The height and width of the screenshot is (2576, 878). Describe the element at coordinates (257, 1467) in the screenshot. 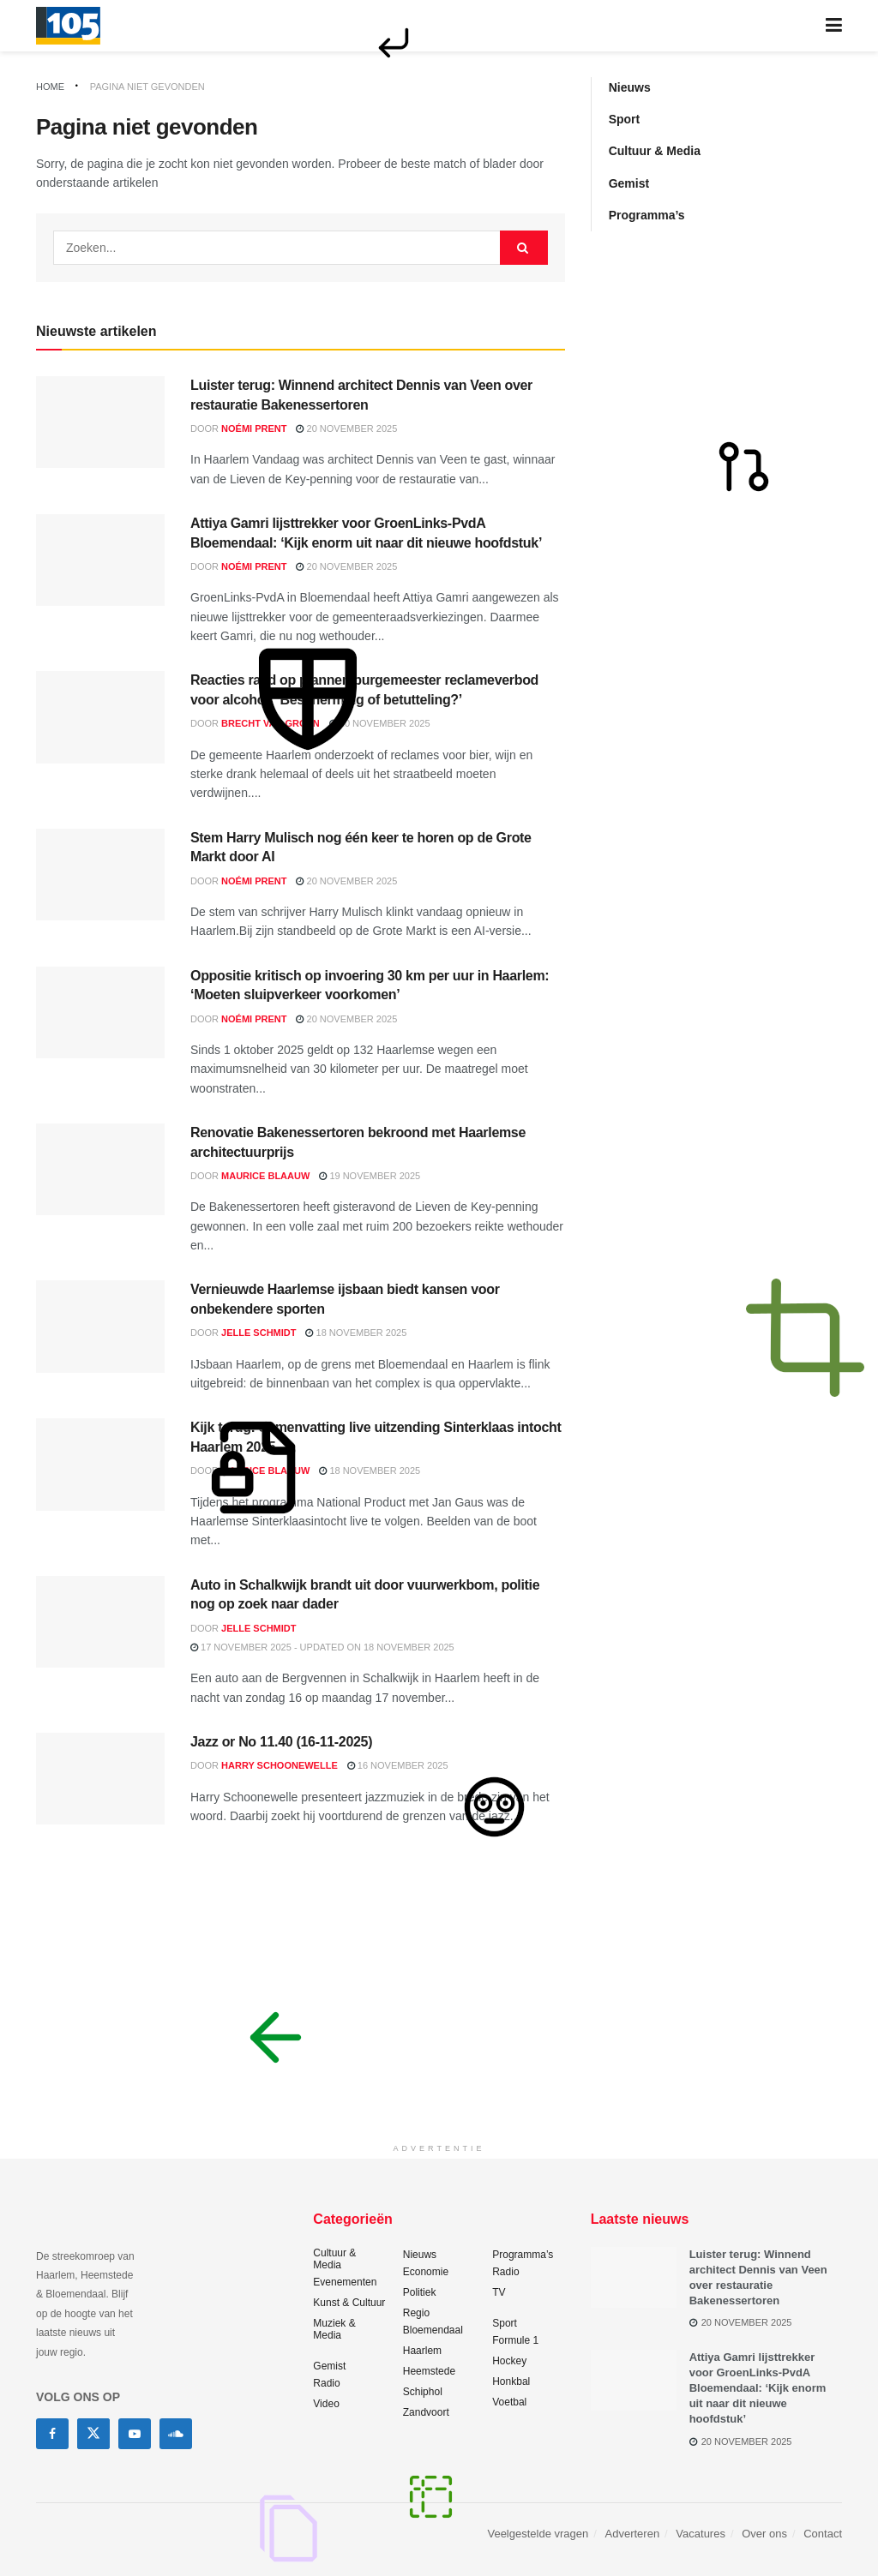

I see `access a password-protected file` at that location.